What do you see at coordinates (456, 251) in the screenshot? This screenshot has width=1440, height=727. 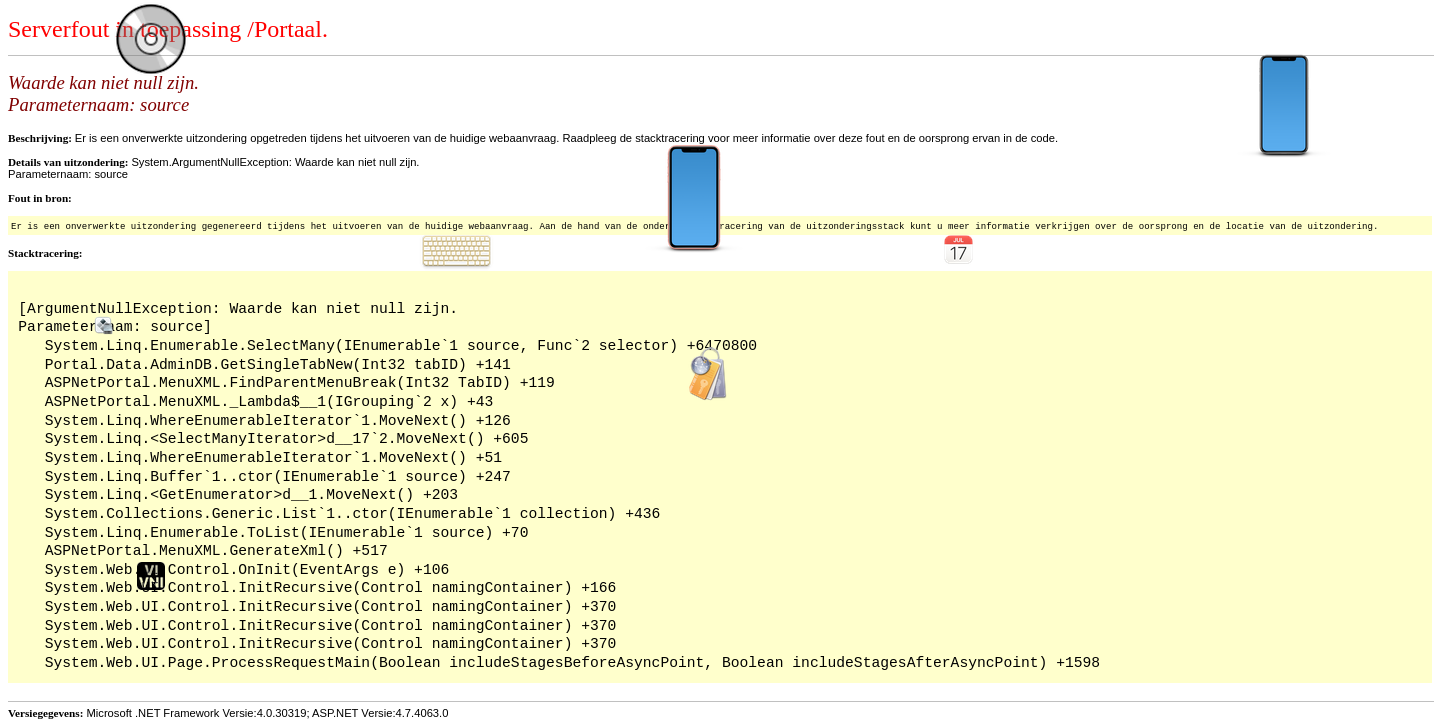 I see `indicates keyboard with yellow backlighting enabled` at bounding box center [456, 251].